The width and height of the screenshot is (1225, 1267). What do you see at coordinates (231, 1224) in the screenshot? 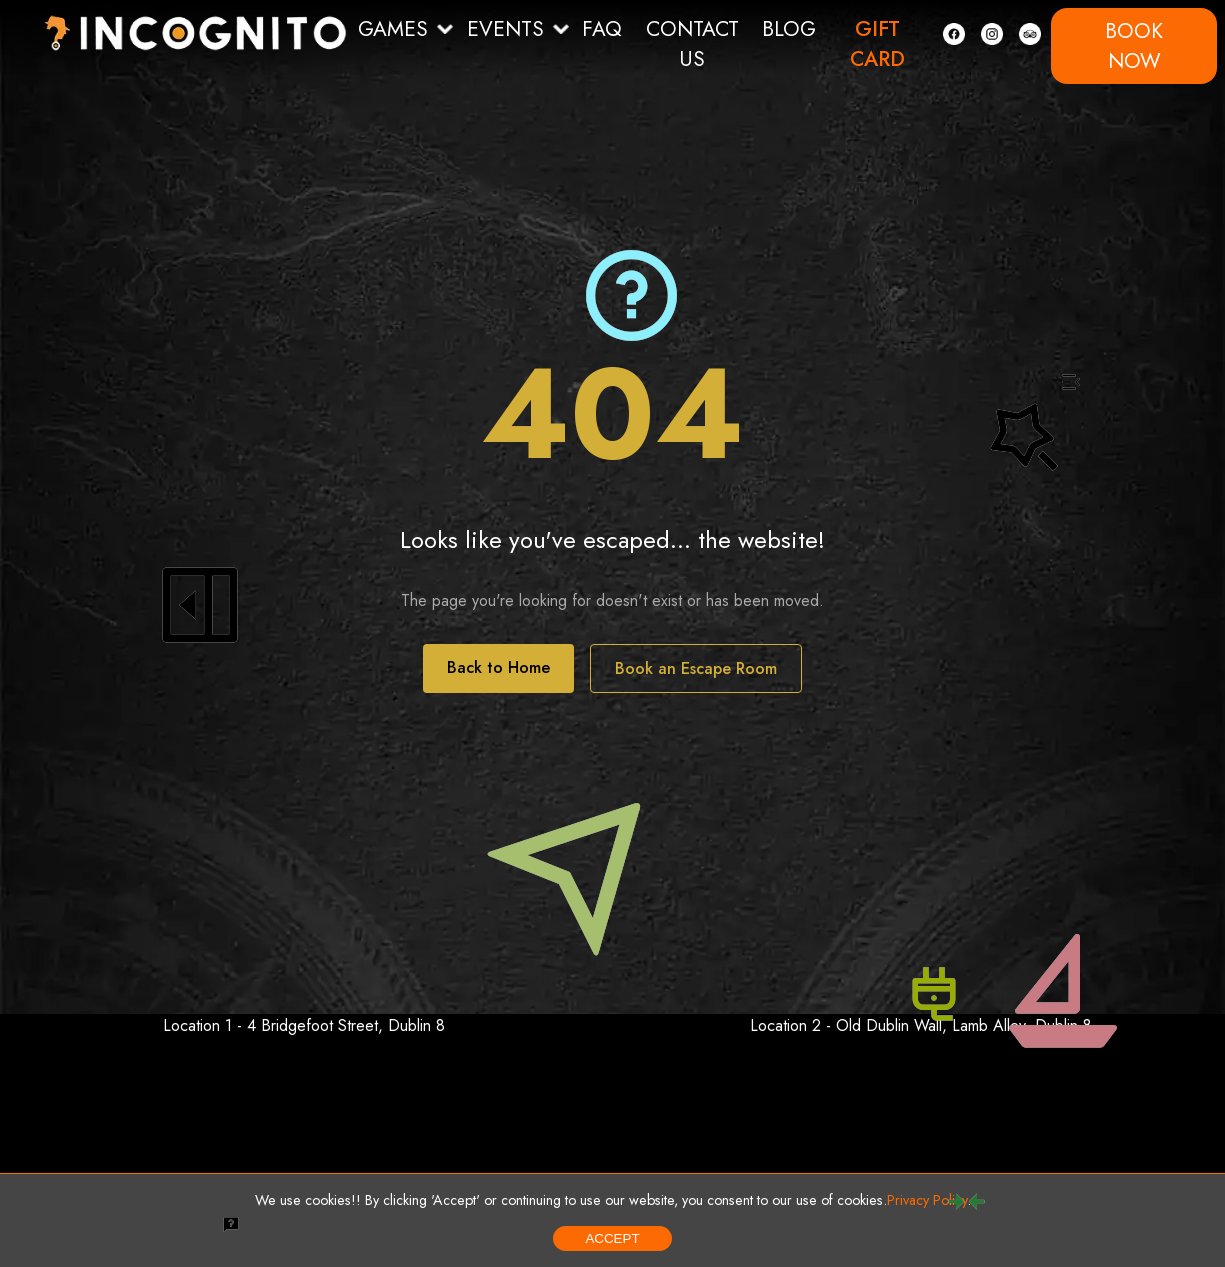
I see `access FAQ or help section` at bounding box center [231, 1224].